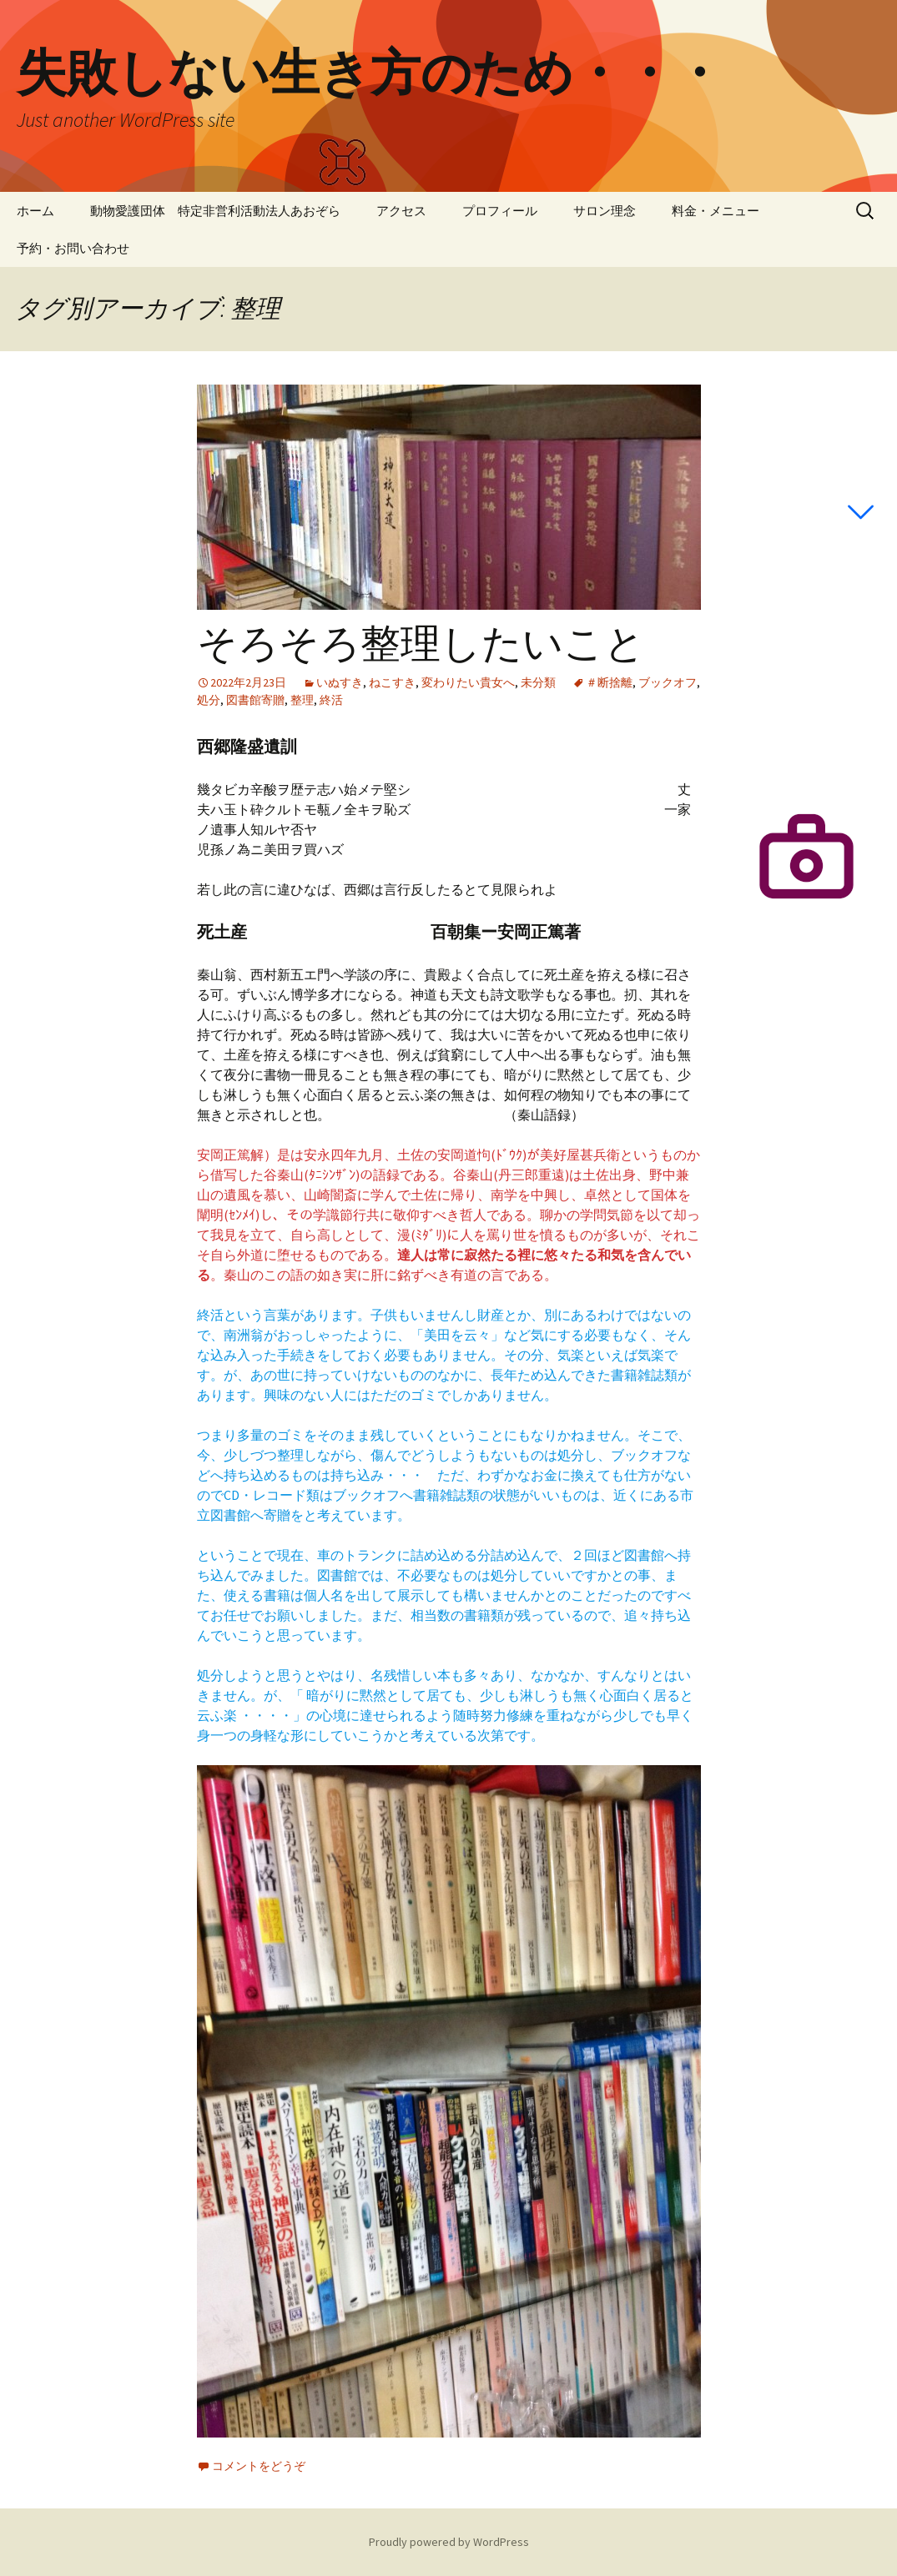 This screenshot has height=2576, width=897. What do you see at coordinates (860, 511) in the screenshot?
I see `expand a dropdown menu or section` at bounding box center [860, 511].